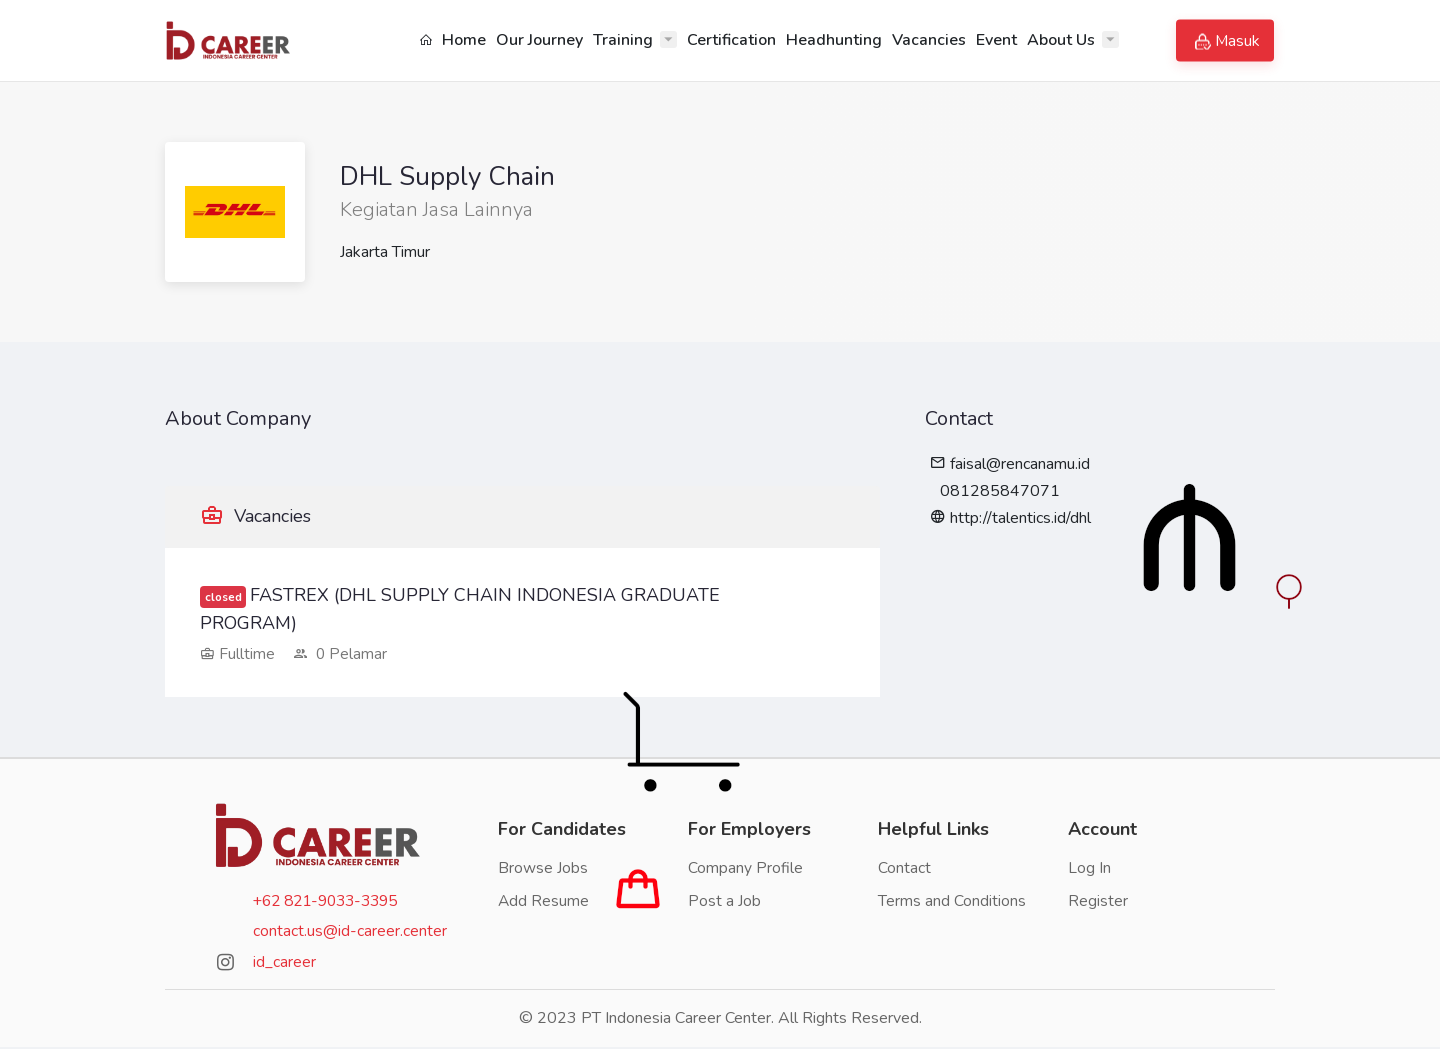 The width and height of the screenshot is (1440, 1049). What do you see at coordinates (638, 891) in the screenshot?
I see `view your shopping bag` at bounding box center [638, 891].